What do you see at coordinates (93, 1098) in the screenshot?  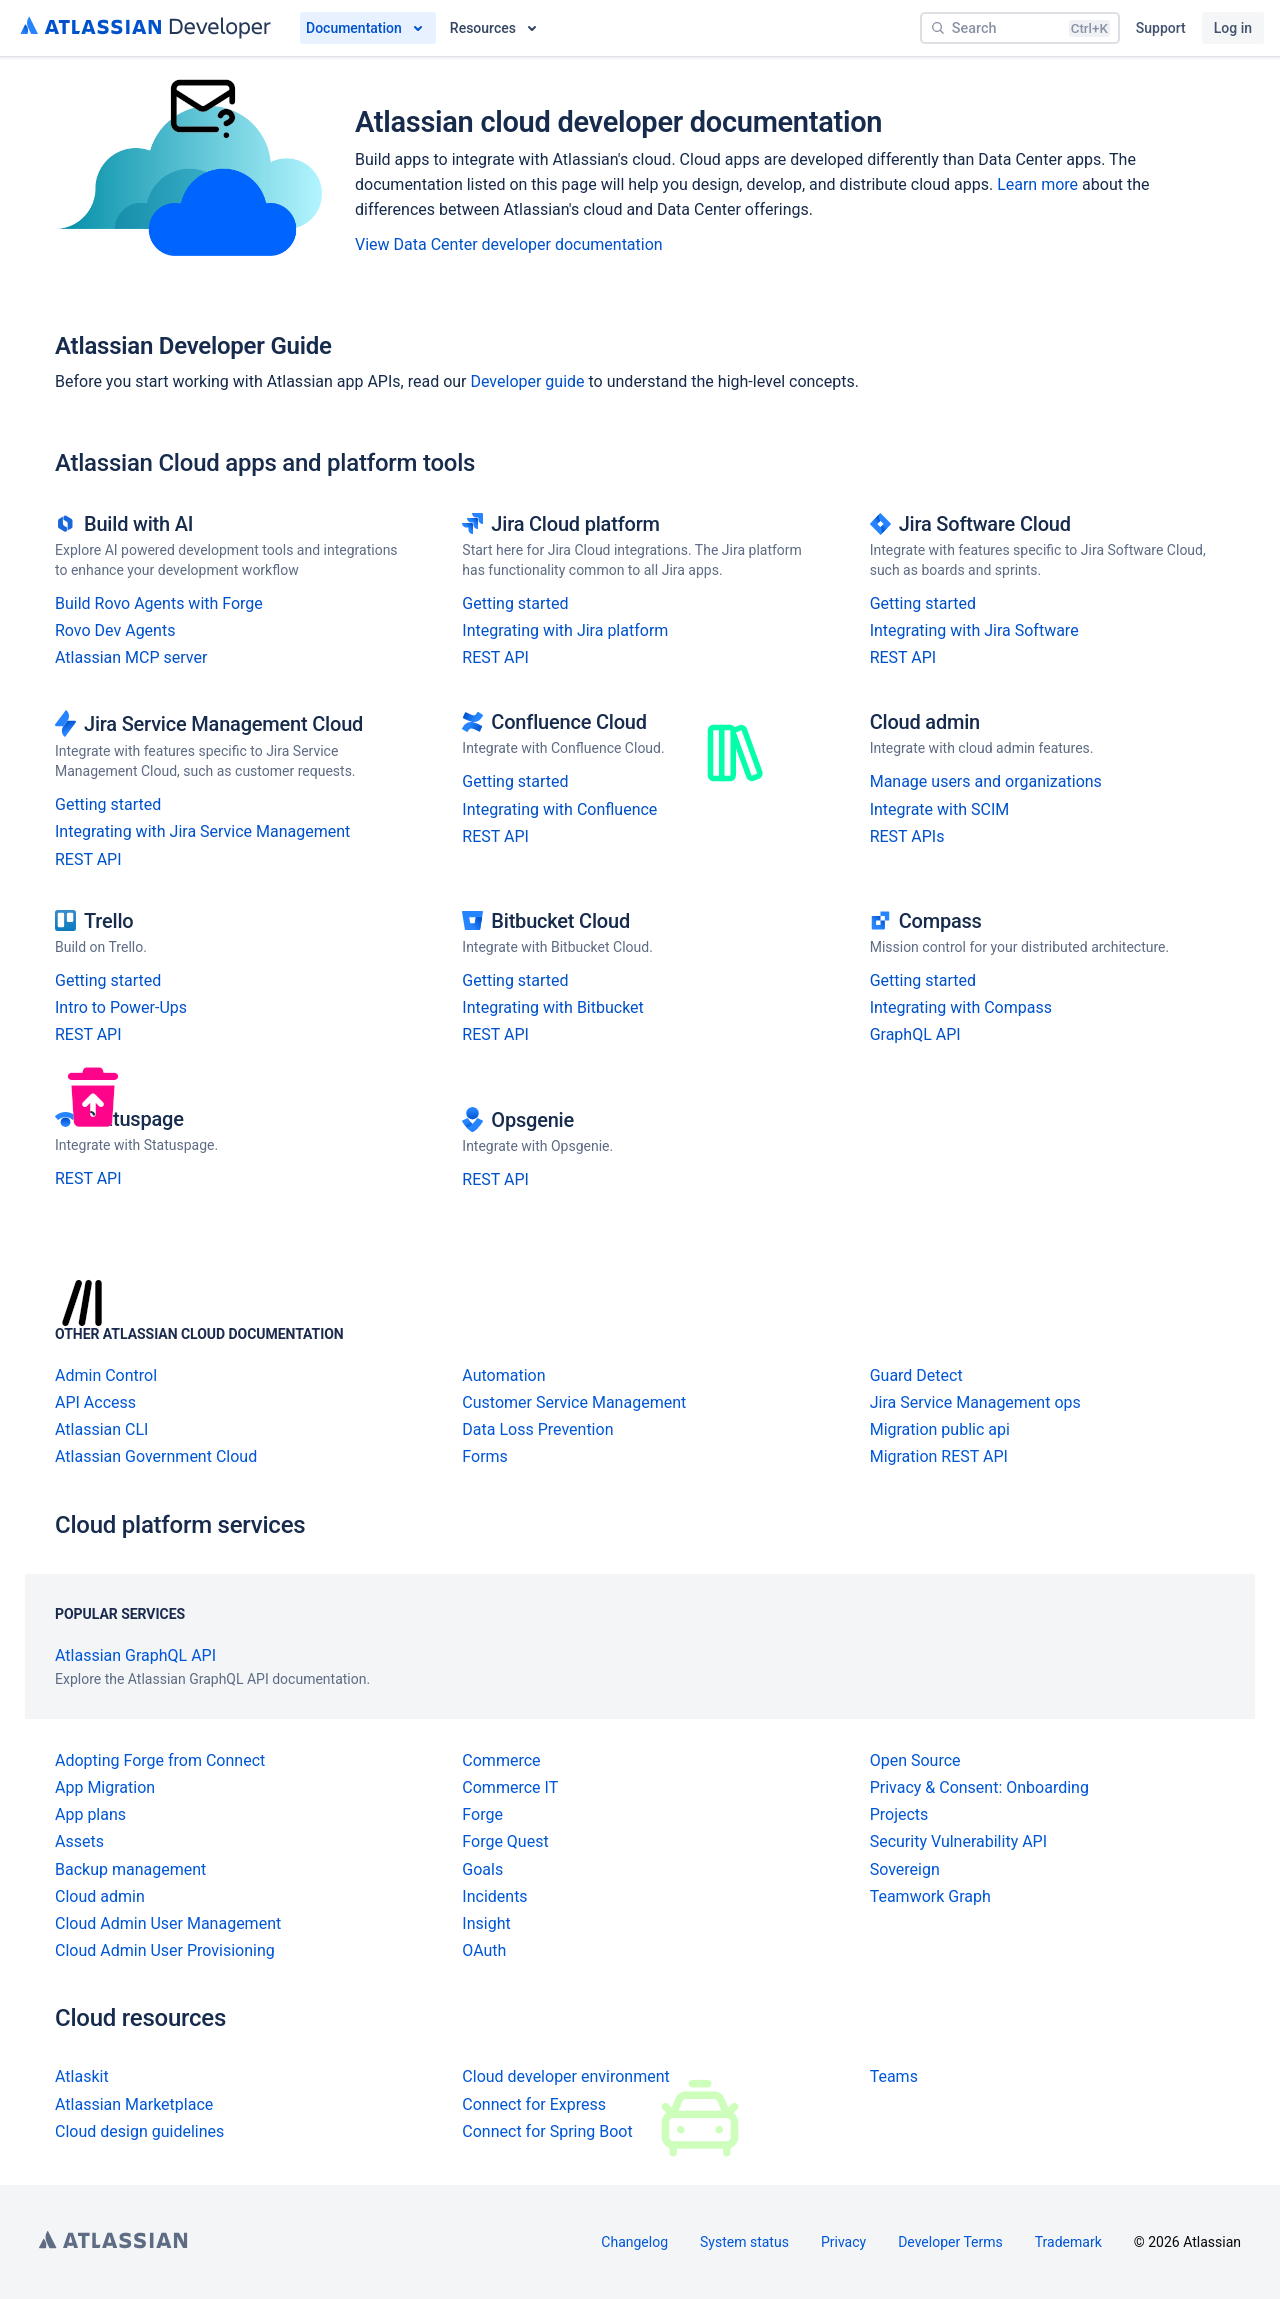 I see `restore a deleted item from trash` at bounding box center [93, 1098].